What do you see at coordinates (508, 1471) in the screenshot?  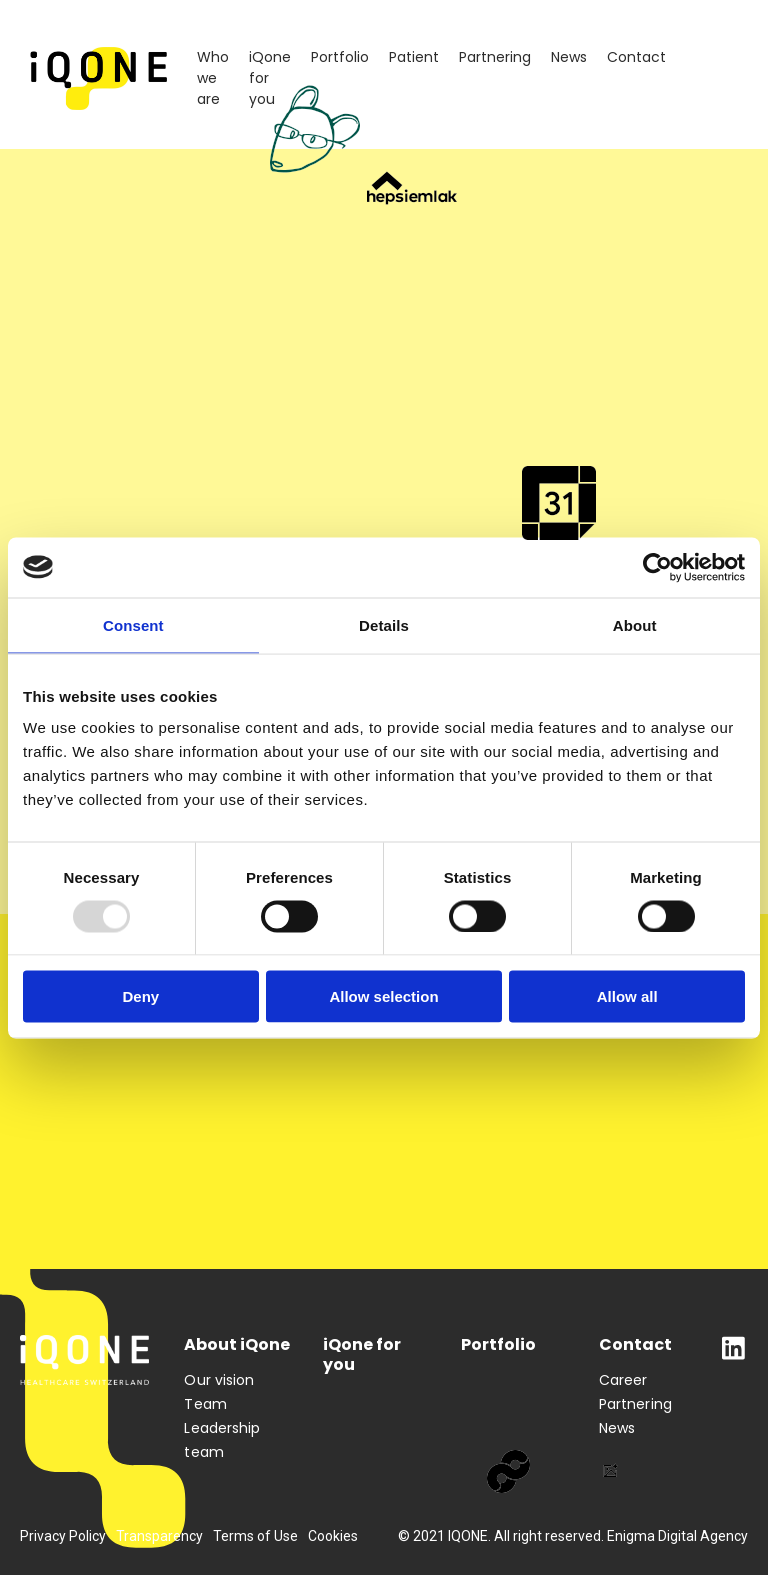 I see `Google Campaign Manager 360 logo` at bounding box center [508, 1471].